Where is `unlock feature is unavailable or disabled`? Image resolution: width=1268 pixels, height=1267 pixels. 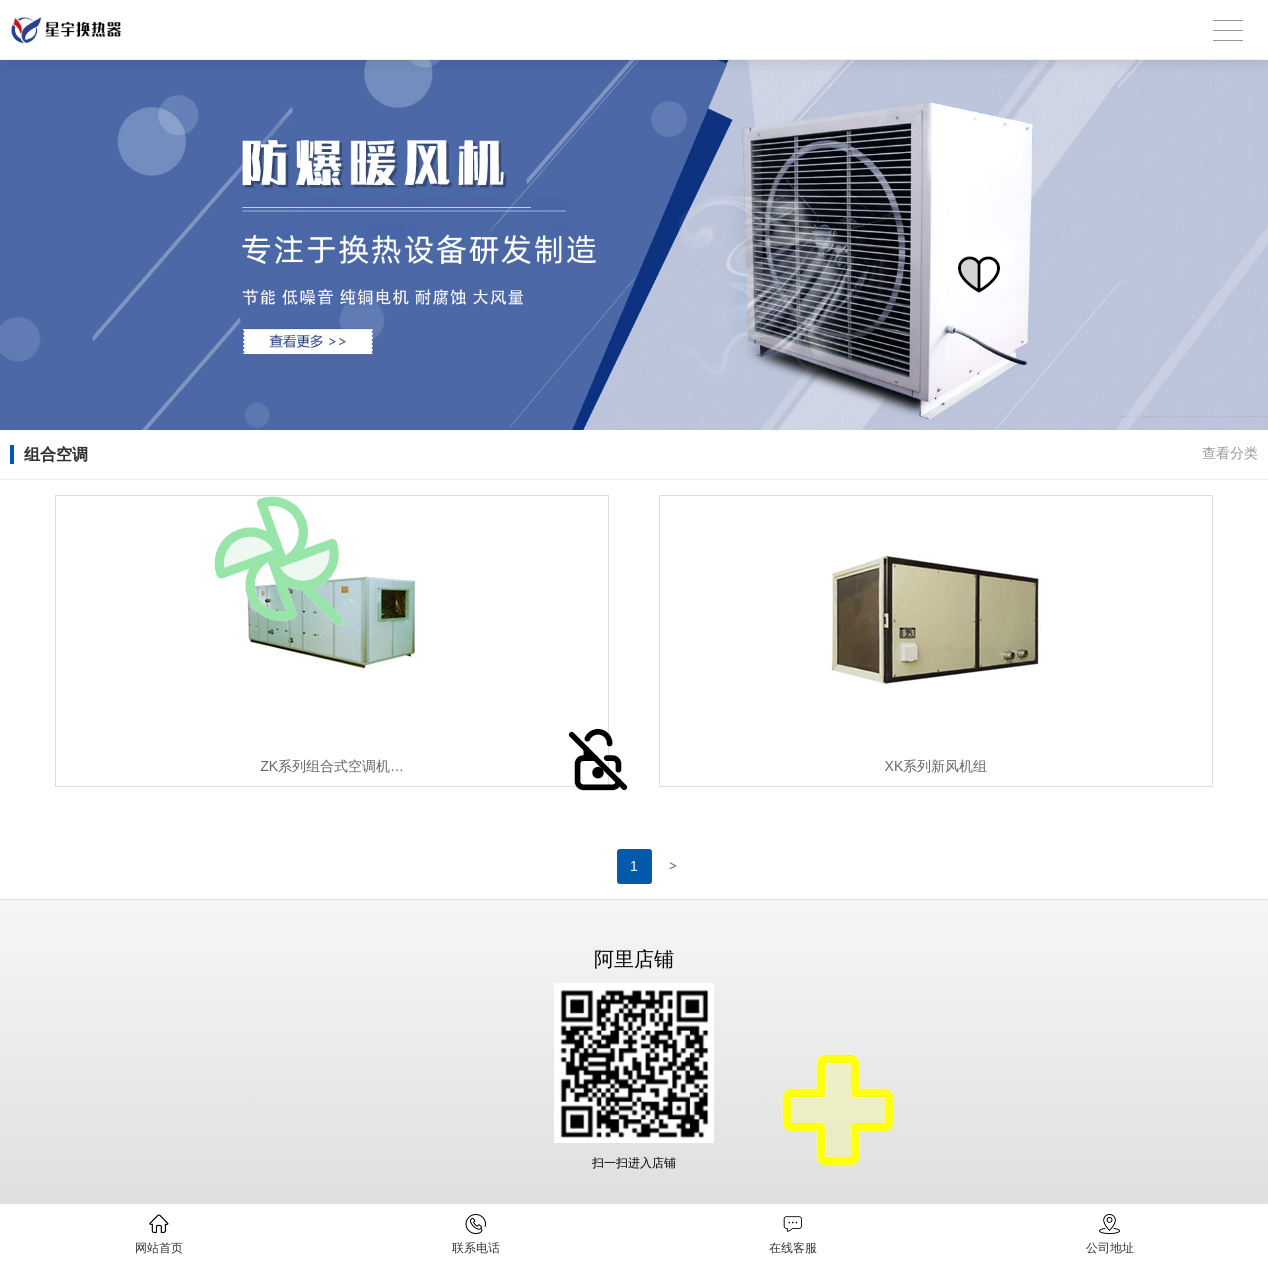 unlock feature is unavailable or disabled is located at coordinates (598, 761).